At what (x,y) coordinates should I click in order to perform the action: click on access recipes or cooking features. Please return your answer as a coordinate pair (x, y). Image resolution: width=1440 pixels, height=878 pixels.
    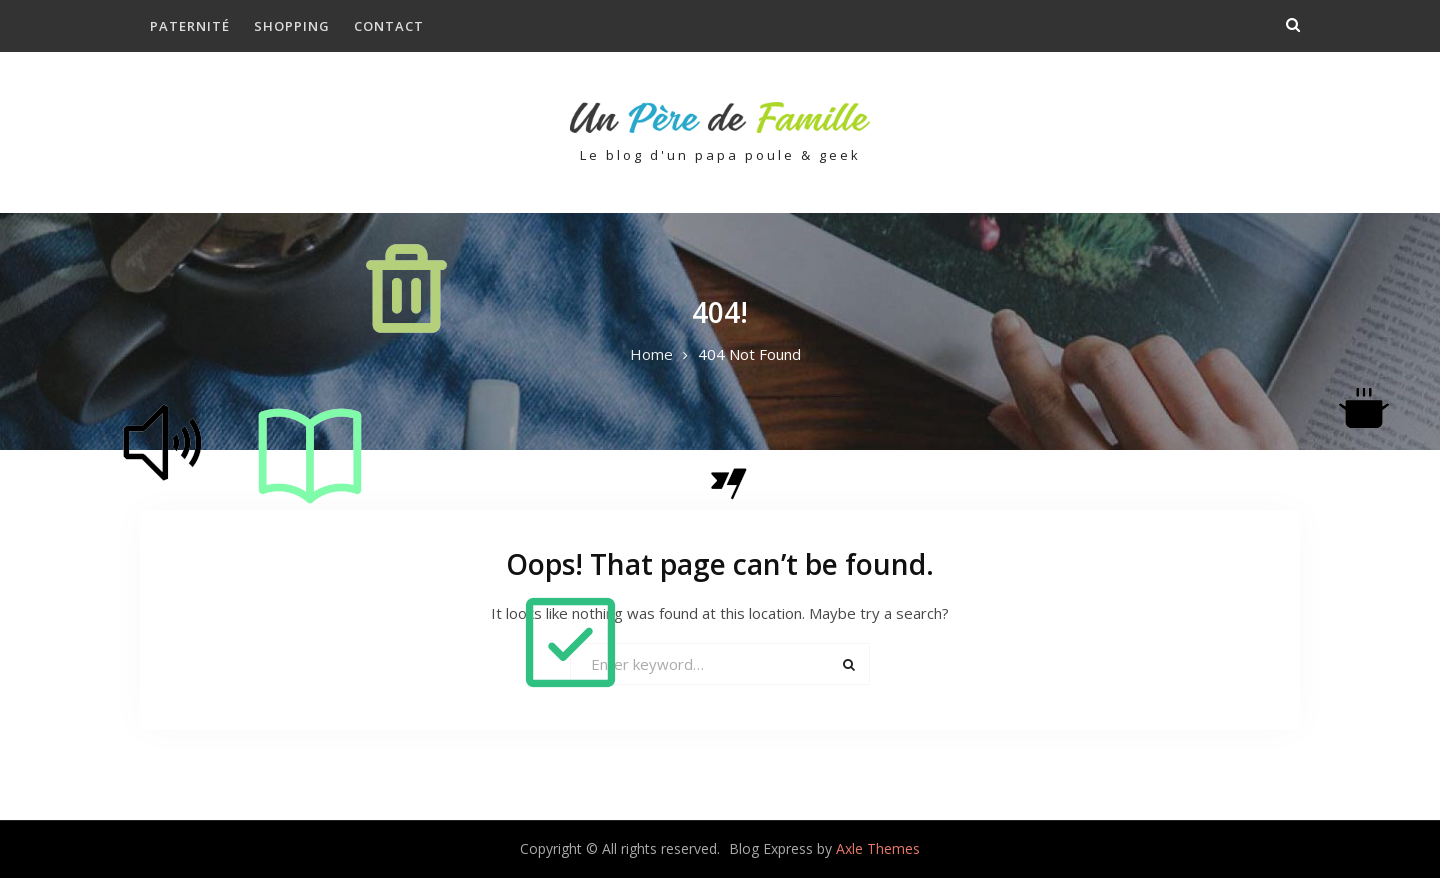
    Looking at the image, I should click on (1364, 411).